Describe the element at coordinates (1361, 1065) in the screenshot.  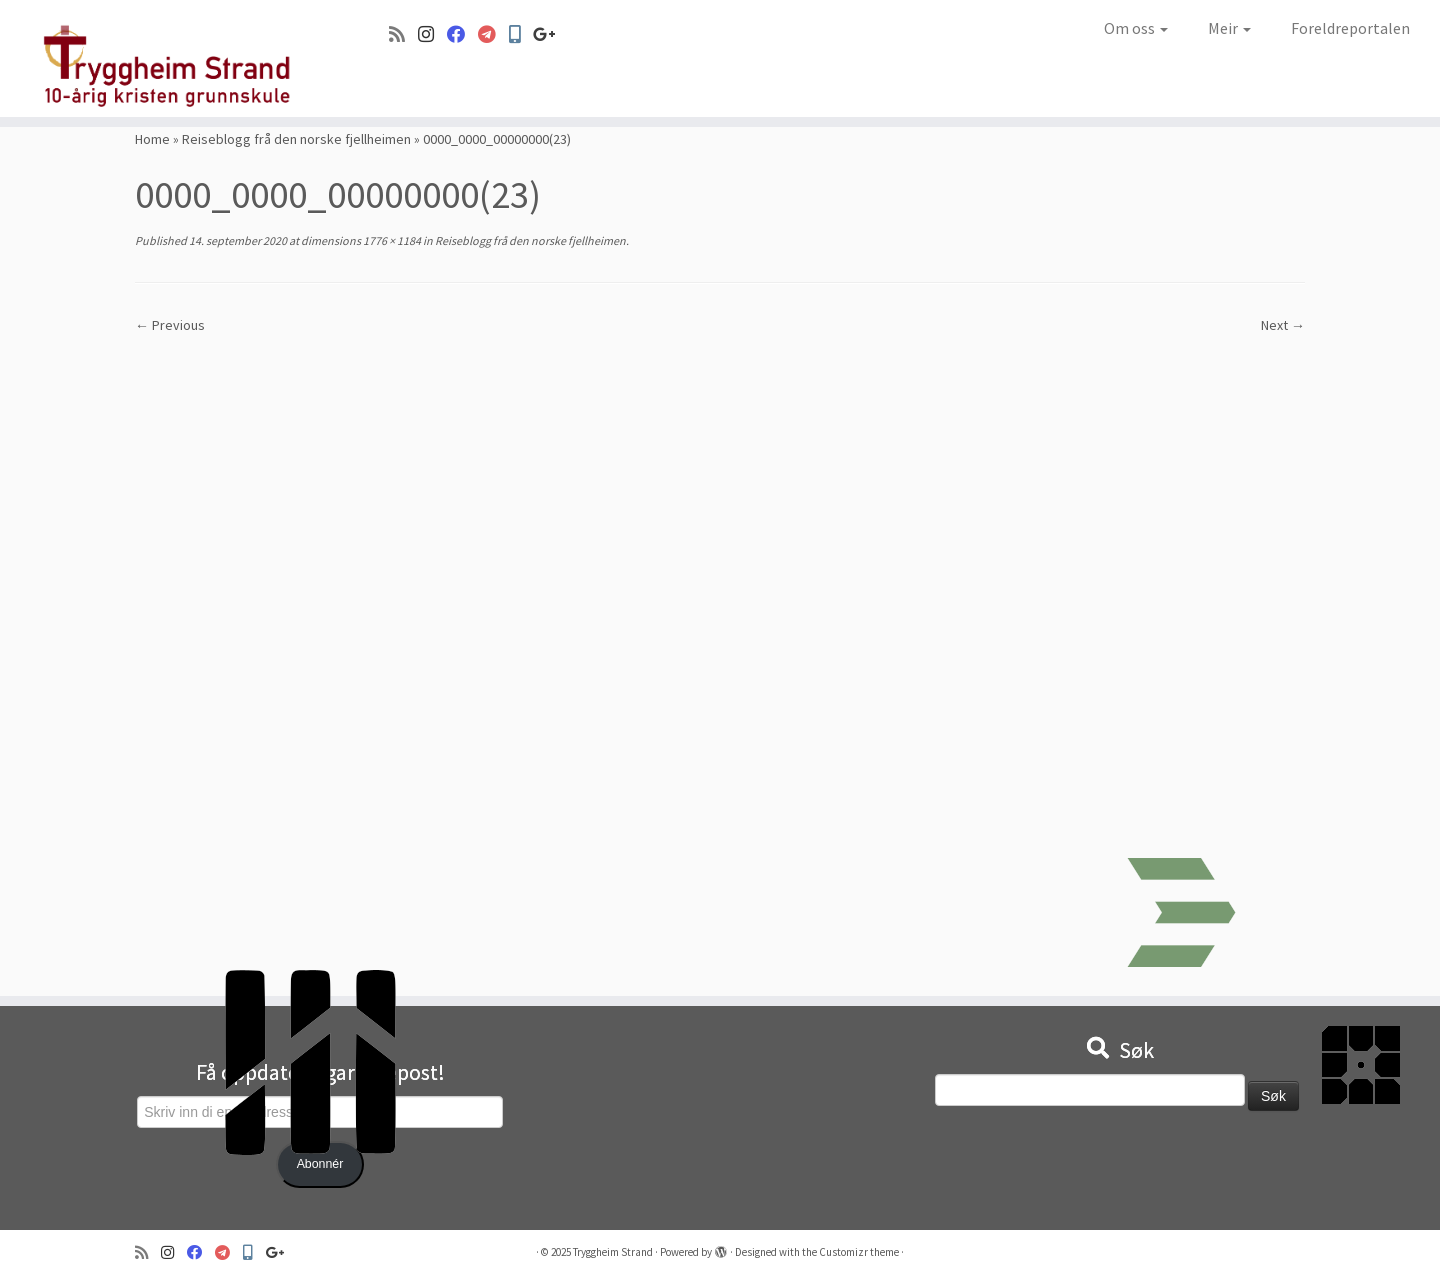
I see `wpengine brand logo` at that location.